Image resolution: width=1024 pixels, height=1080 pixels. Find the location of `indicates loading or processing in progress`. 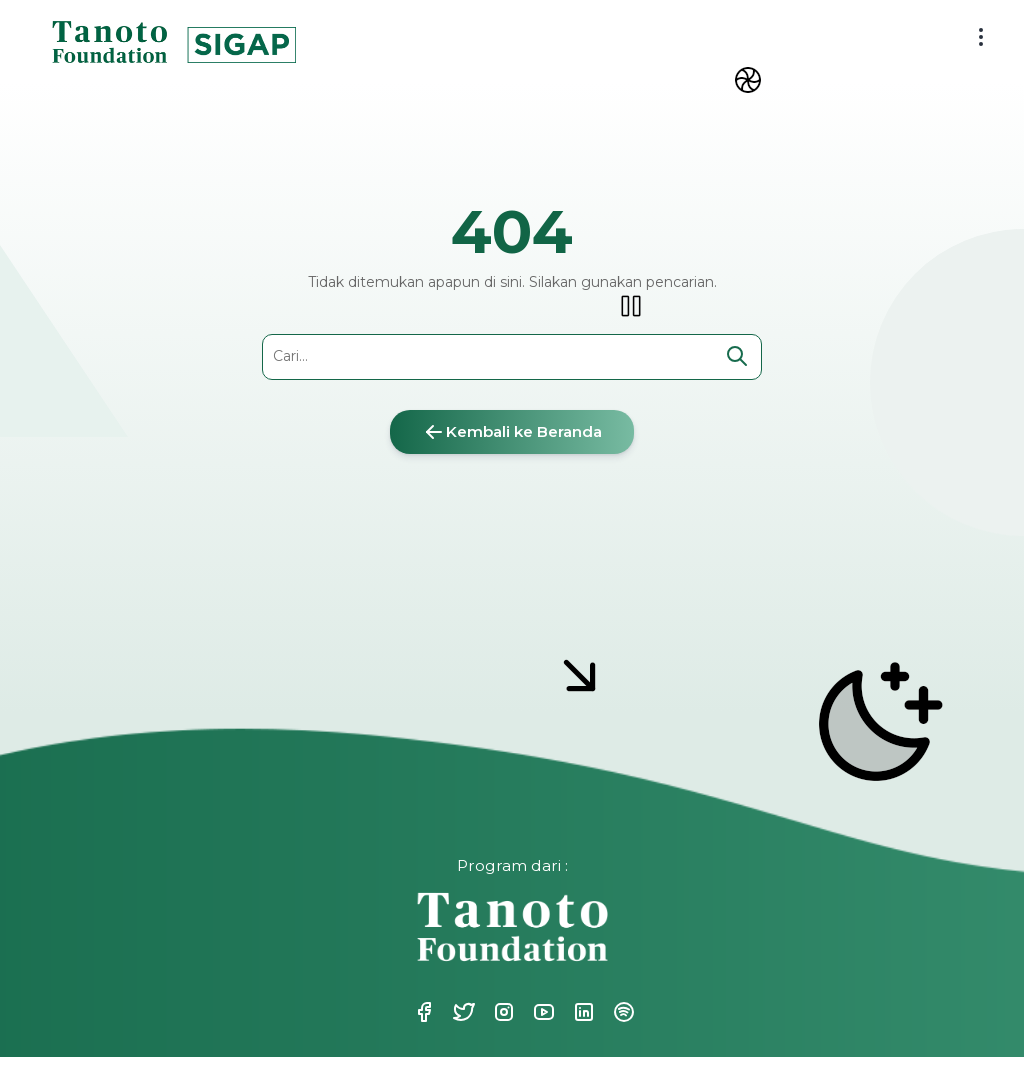

indicates loading or processing in progress is located at coordinates (748, 80).